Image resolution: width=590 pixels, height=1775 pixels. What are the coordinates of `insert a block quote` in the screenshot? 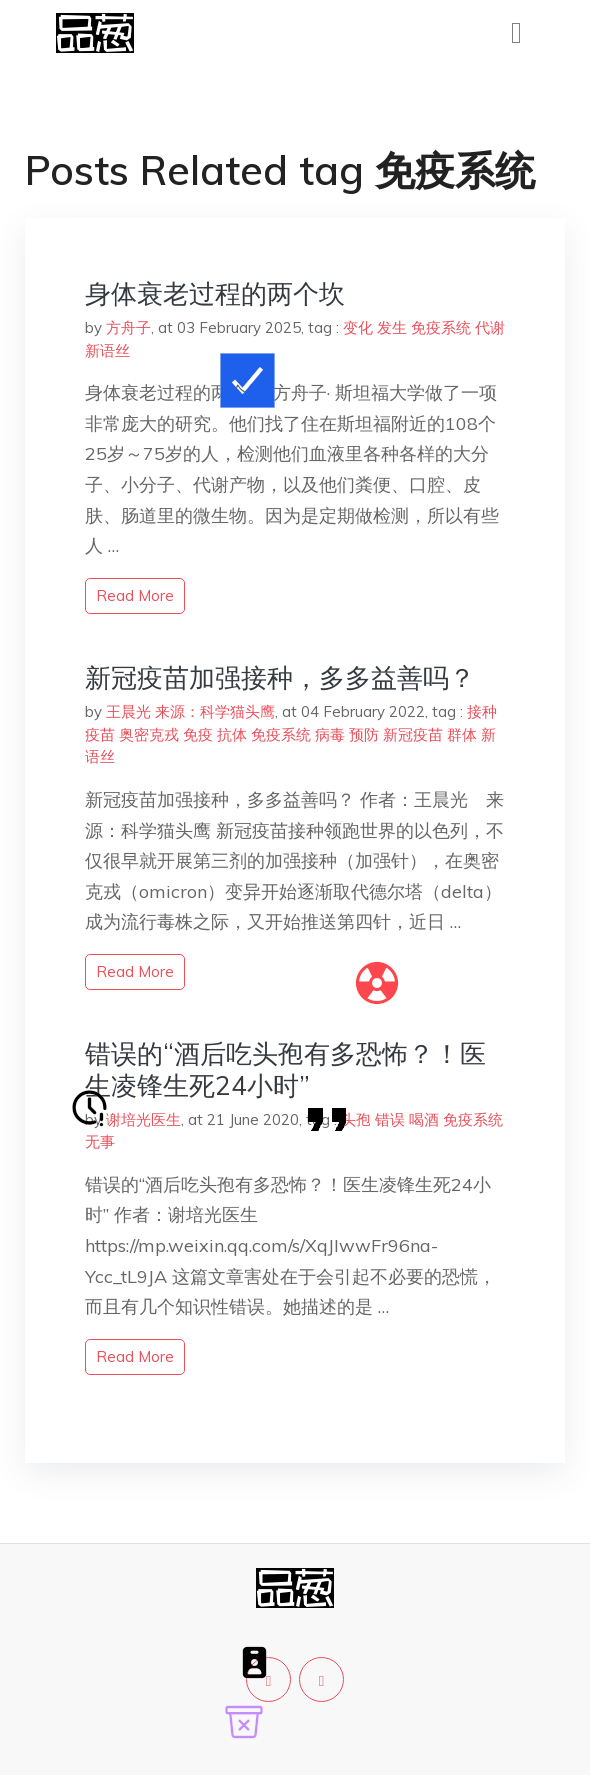 It's located at (327, 1119).